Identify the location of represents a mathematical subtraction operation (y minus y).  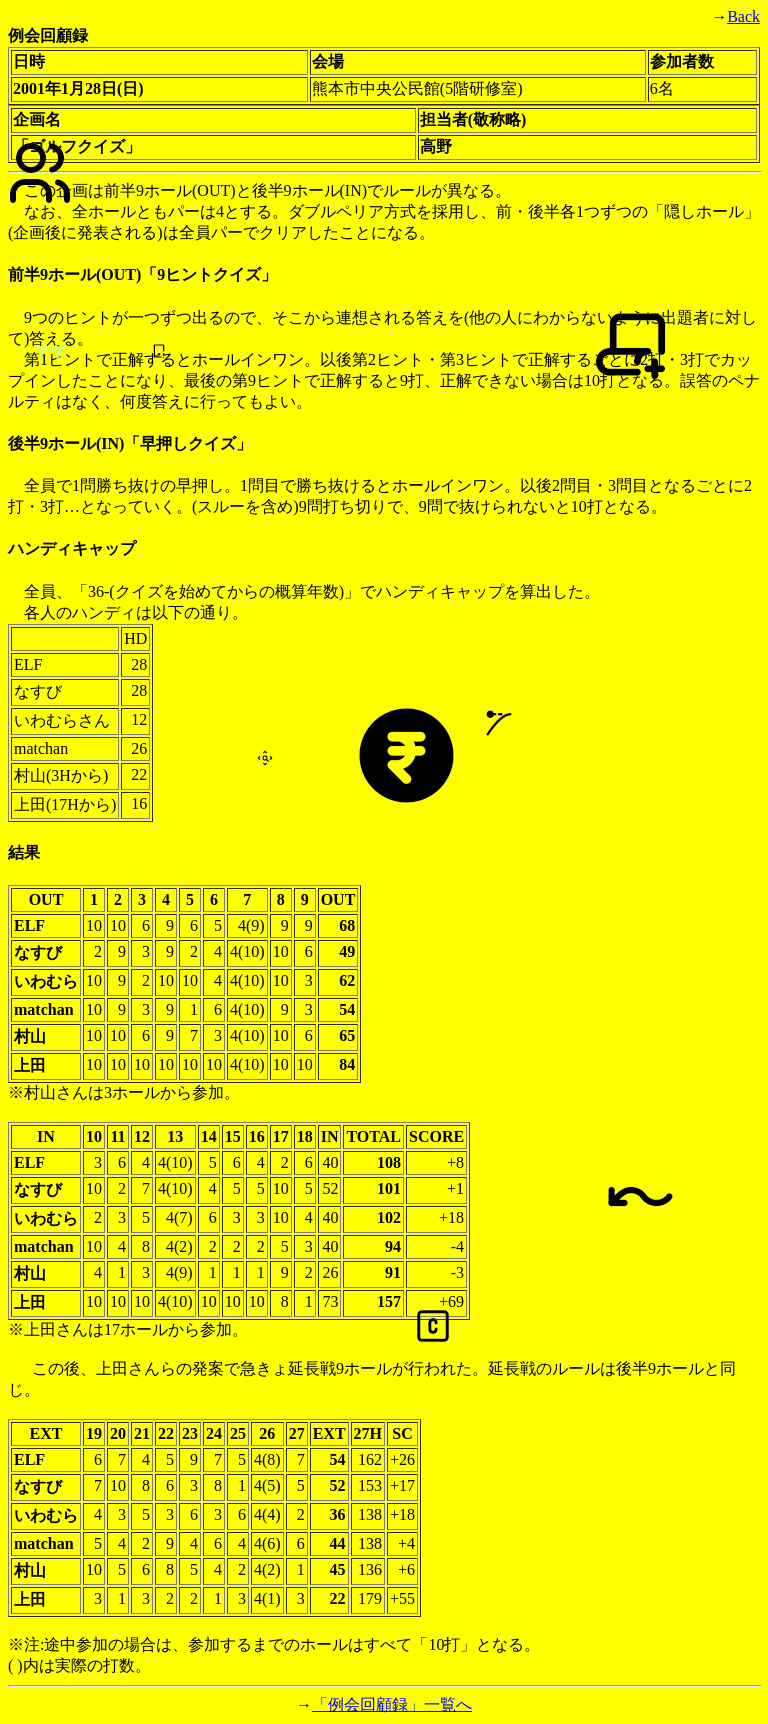
(51, 350).